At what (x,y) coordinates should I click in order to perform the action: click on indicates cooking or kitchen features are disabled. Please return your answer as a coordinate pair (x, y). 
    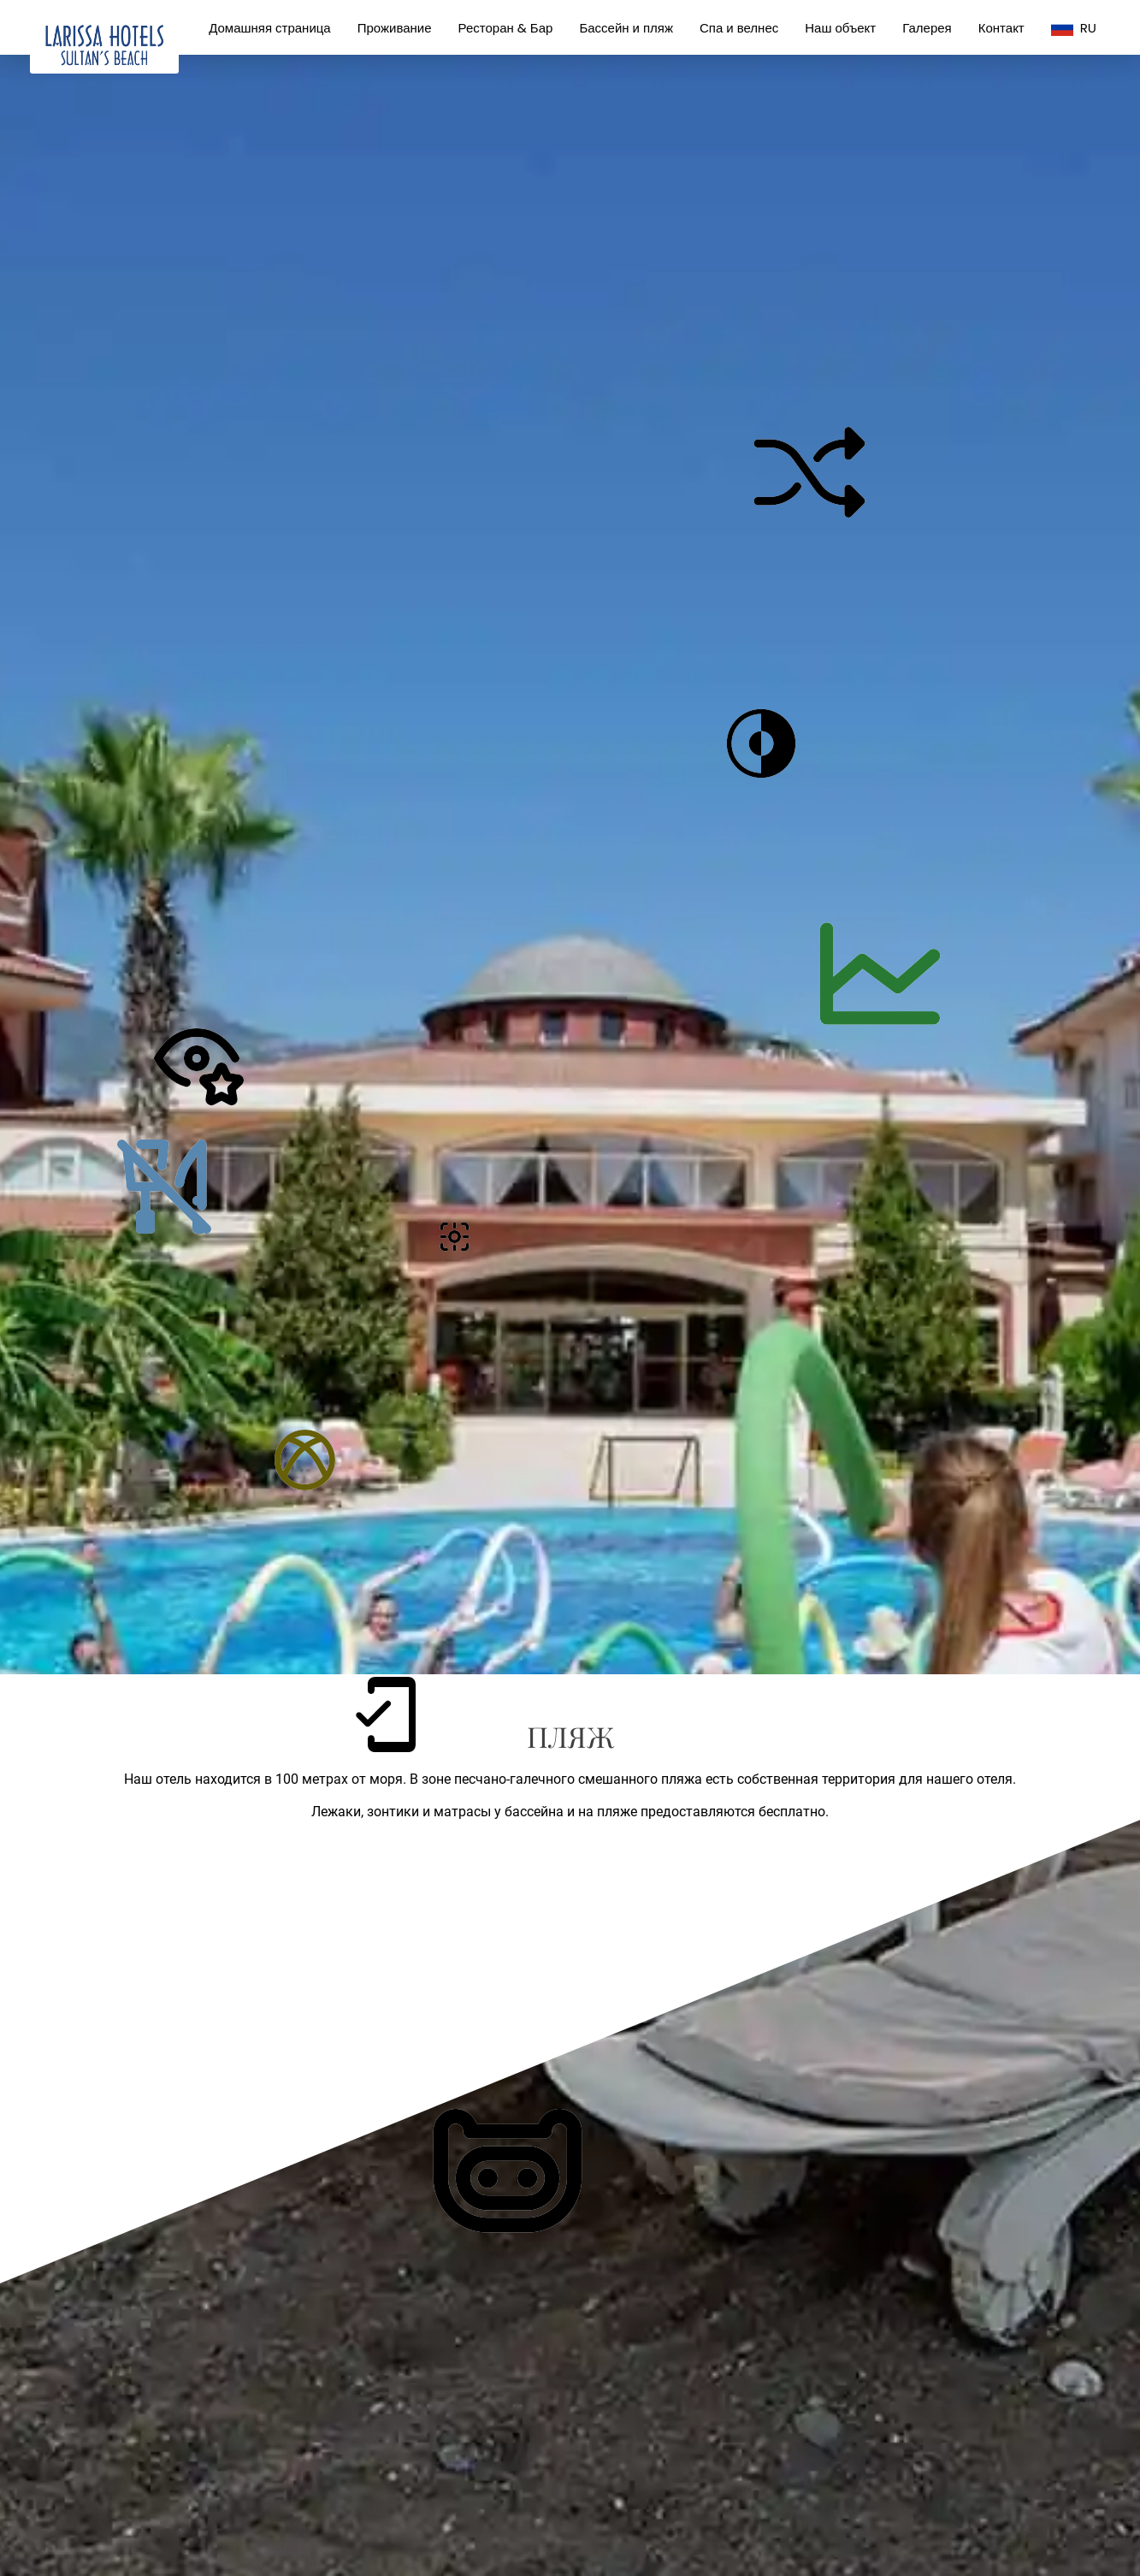
    Looking at the image, I should click on (164, 1187).